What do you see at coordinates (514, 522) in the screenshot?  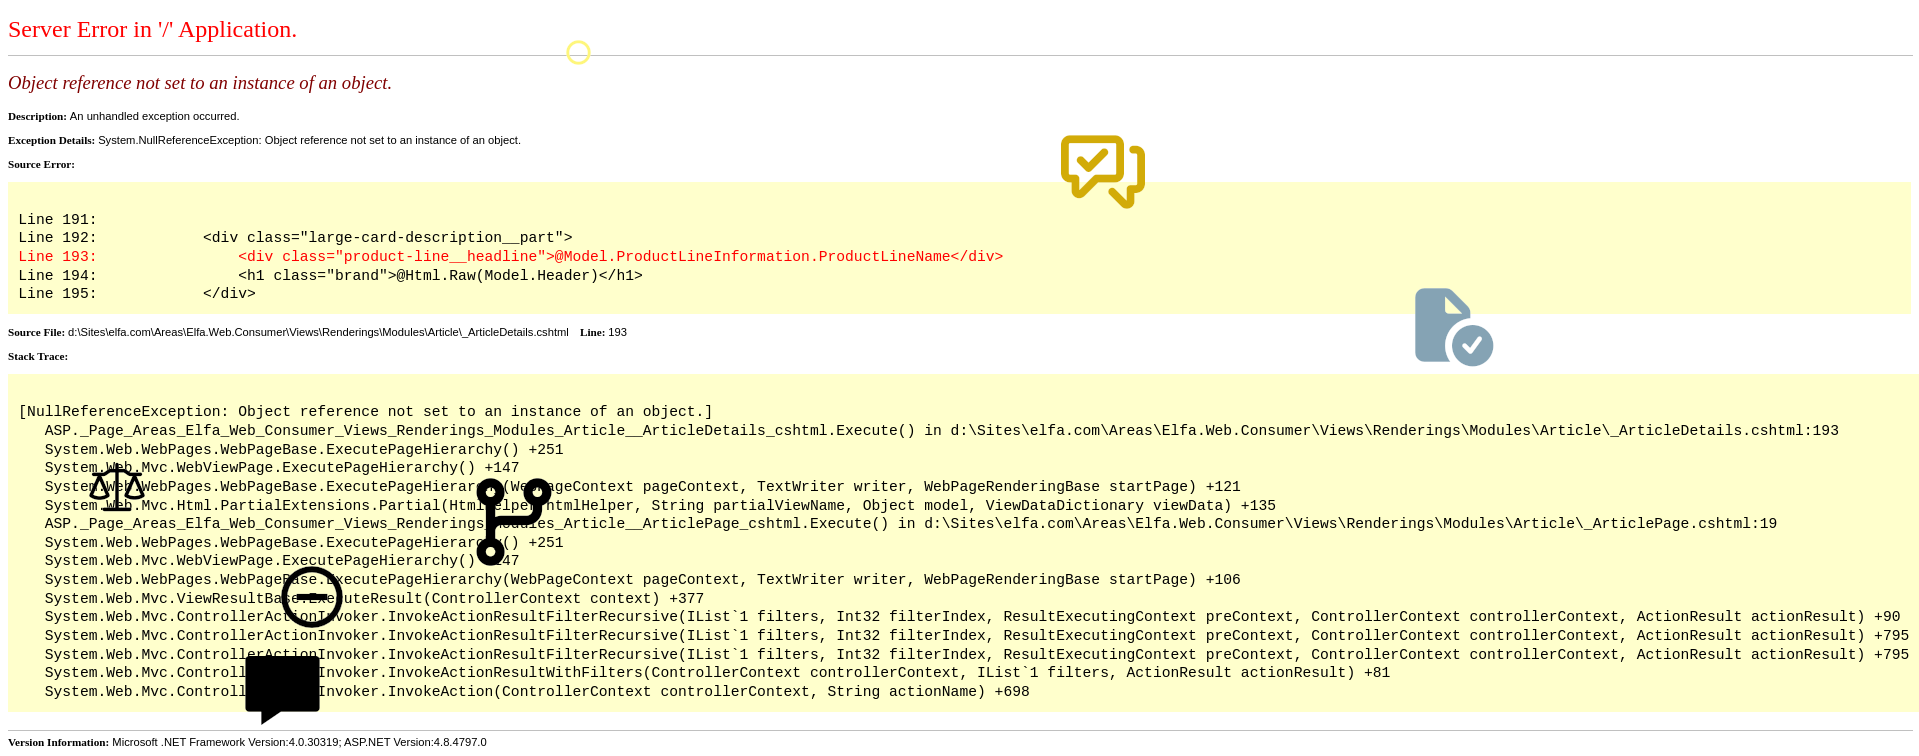 I see `view repository branches` at bounding box center [514, 522].